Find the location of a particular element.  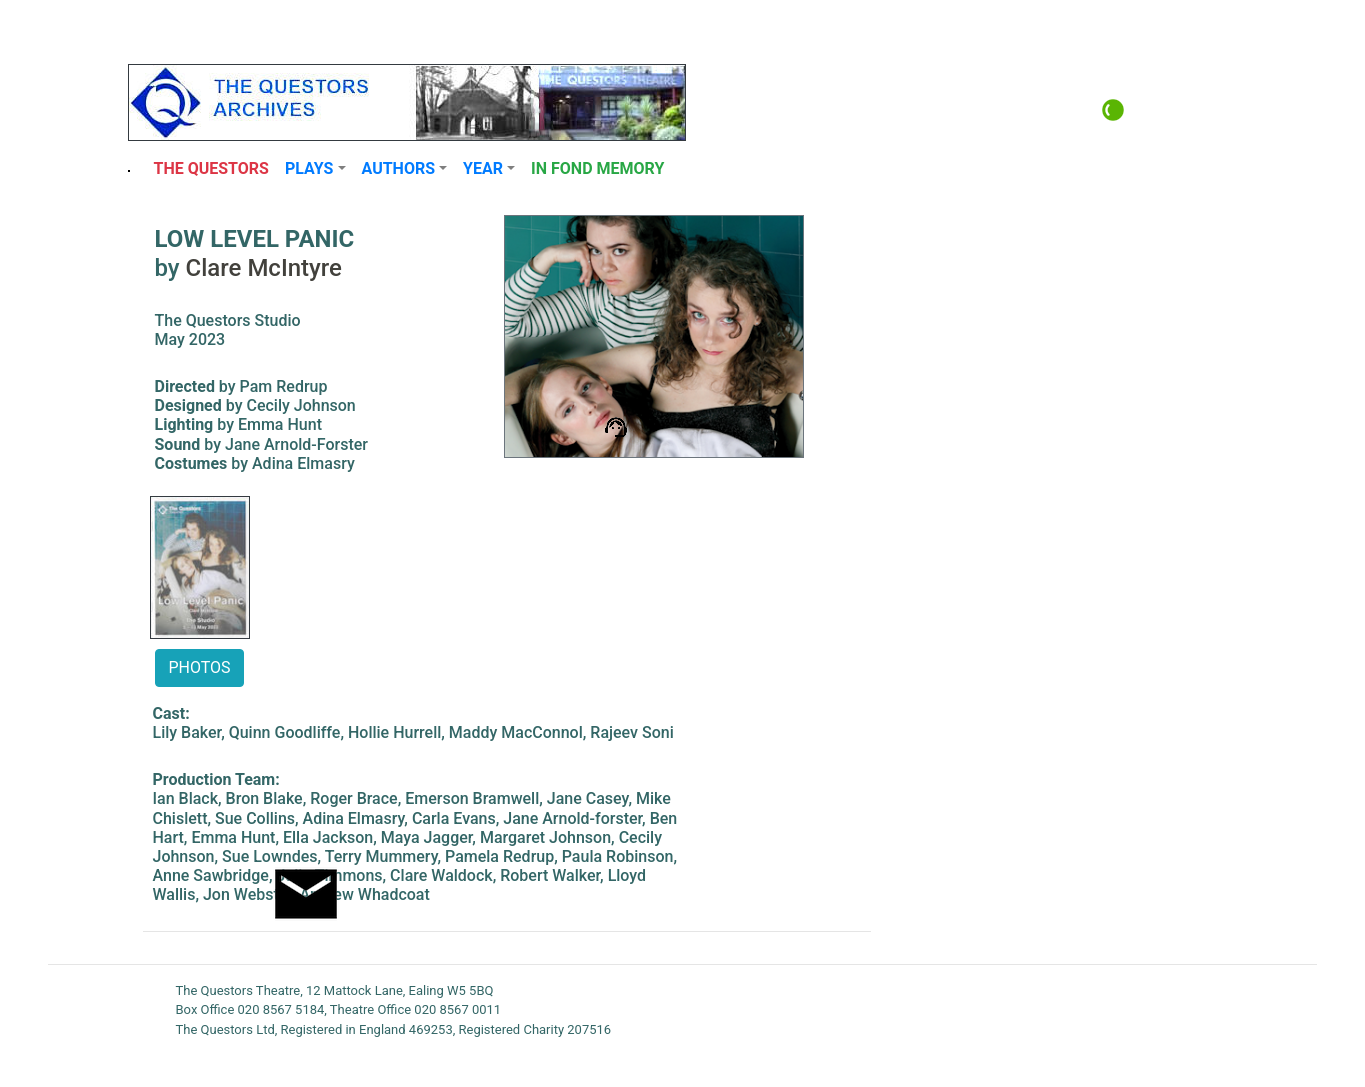

apply inner shadow effect to the left side is located at coordinates (1113, 110).